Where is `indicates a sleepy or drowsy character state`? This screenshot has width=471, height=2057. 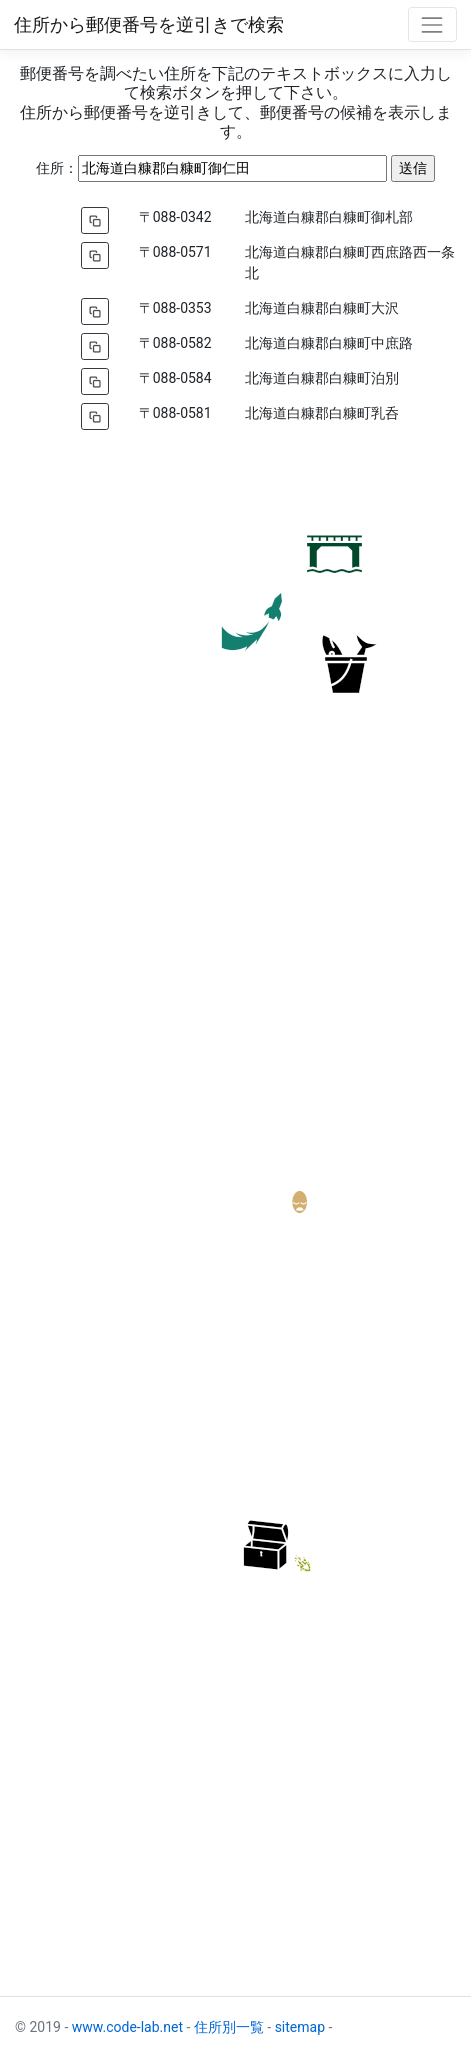
indicates a sleepy or drowsy character state is located at coordinates (300, 1202).